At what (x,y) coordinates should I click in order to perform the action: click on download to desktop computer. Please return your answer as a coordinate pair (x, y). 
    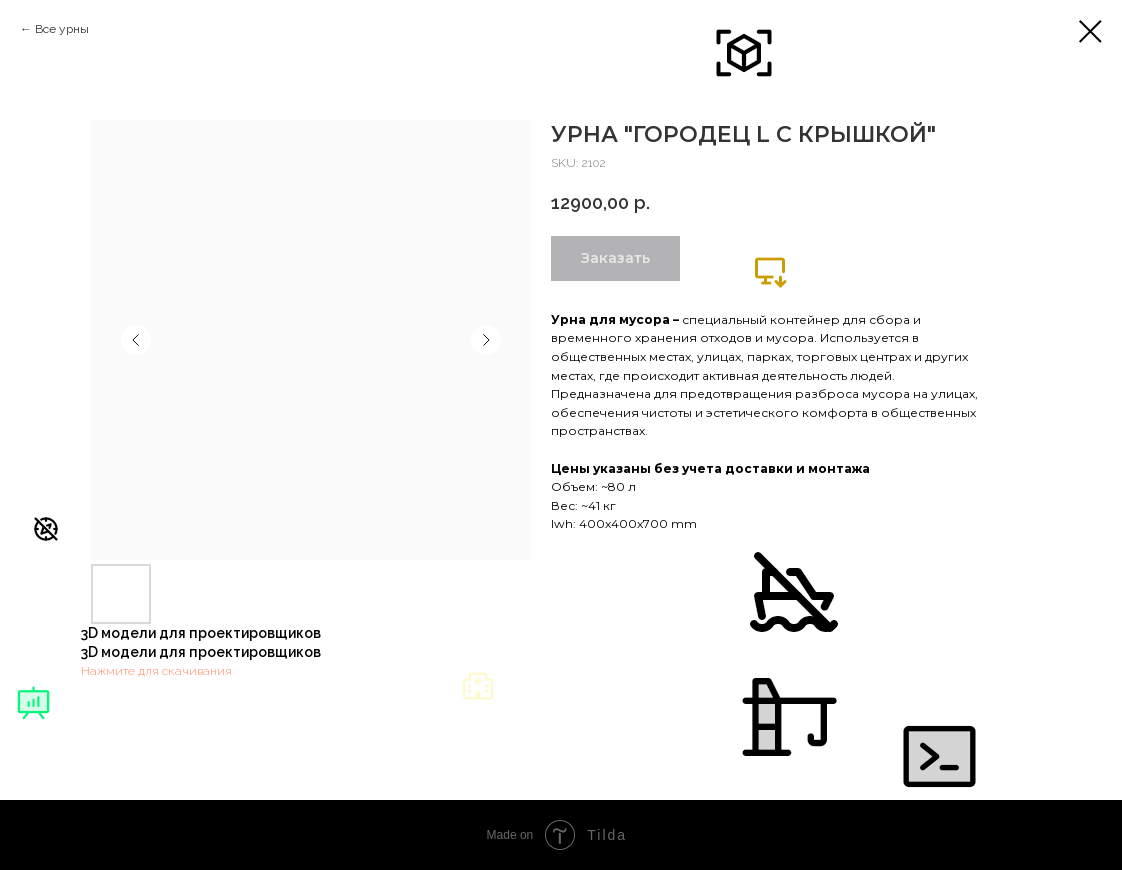
    Looking at the image, I should click on (770, 271).